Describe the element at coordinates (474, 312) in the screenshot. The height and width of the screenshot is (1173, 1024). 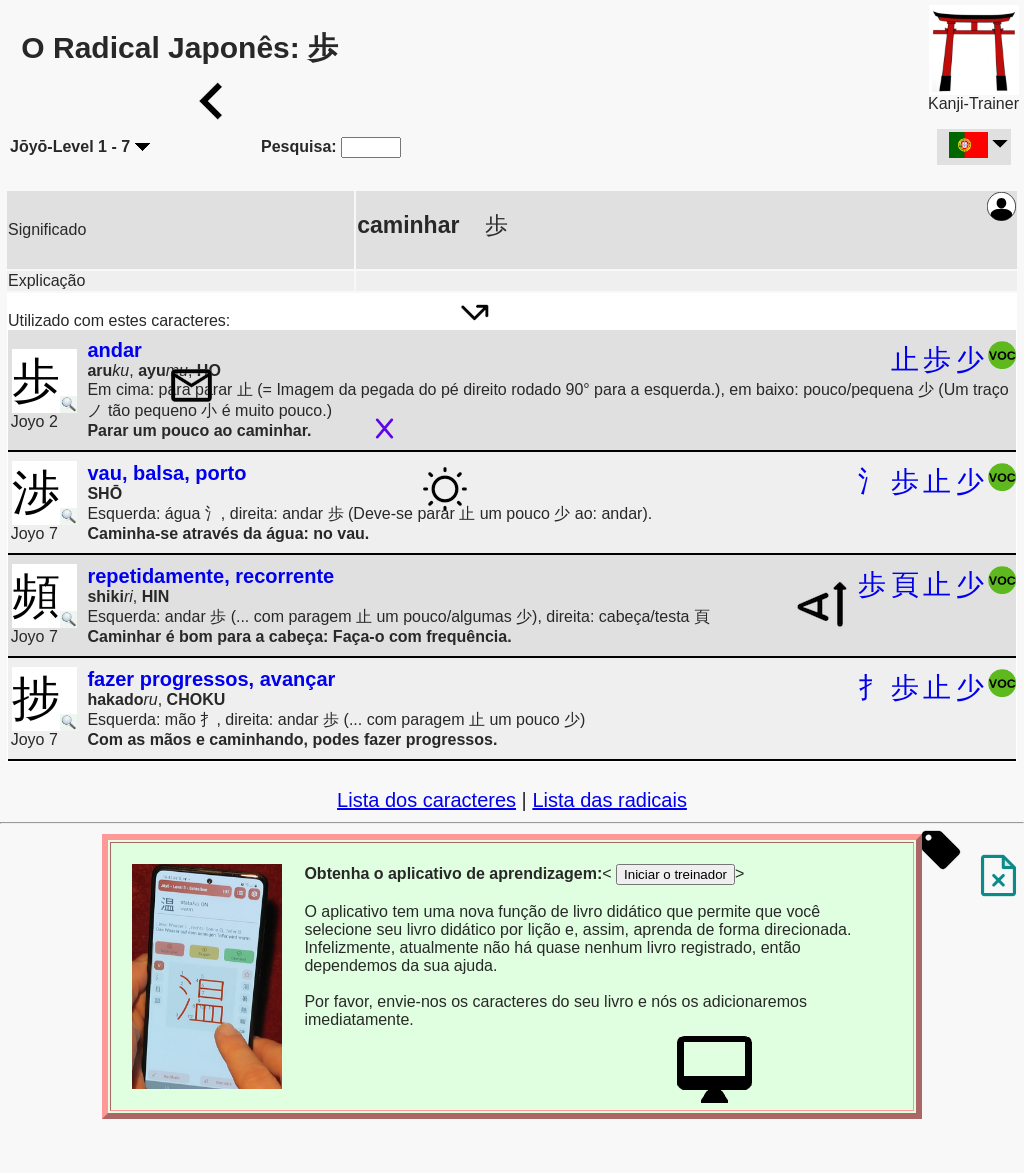
I see `indicates a missed outgoing call` at that location.